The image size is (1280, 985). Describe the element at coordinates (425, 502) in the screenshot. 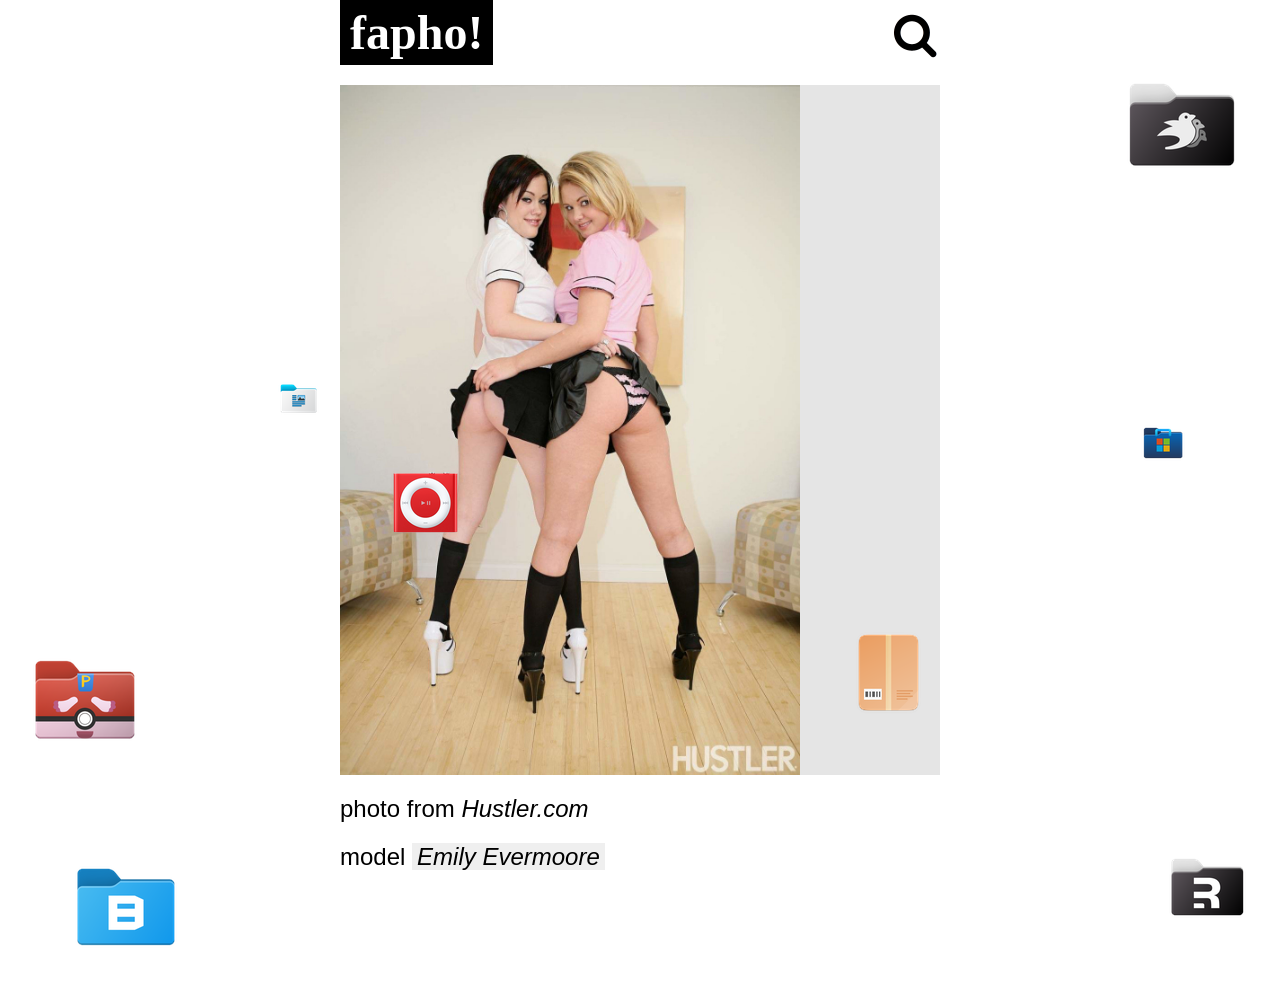

I see `iPod shuffle device connected` at that location.